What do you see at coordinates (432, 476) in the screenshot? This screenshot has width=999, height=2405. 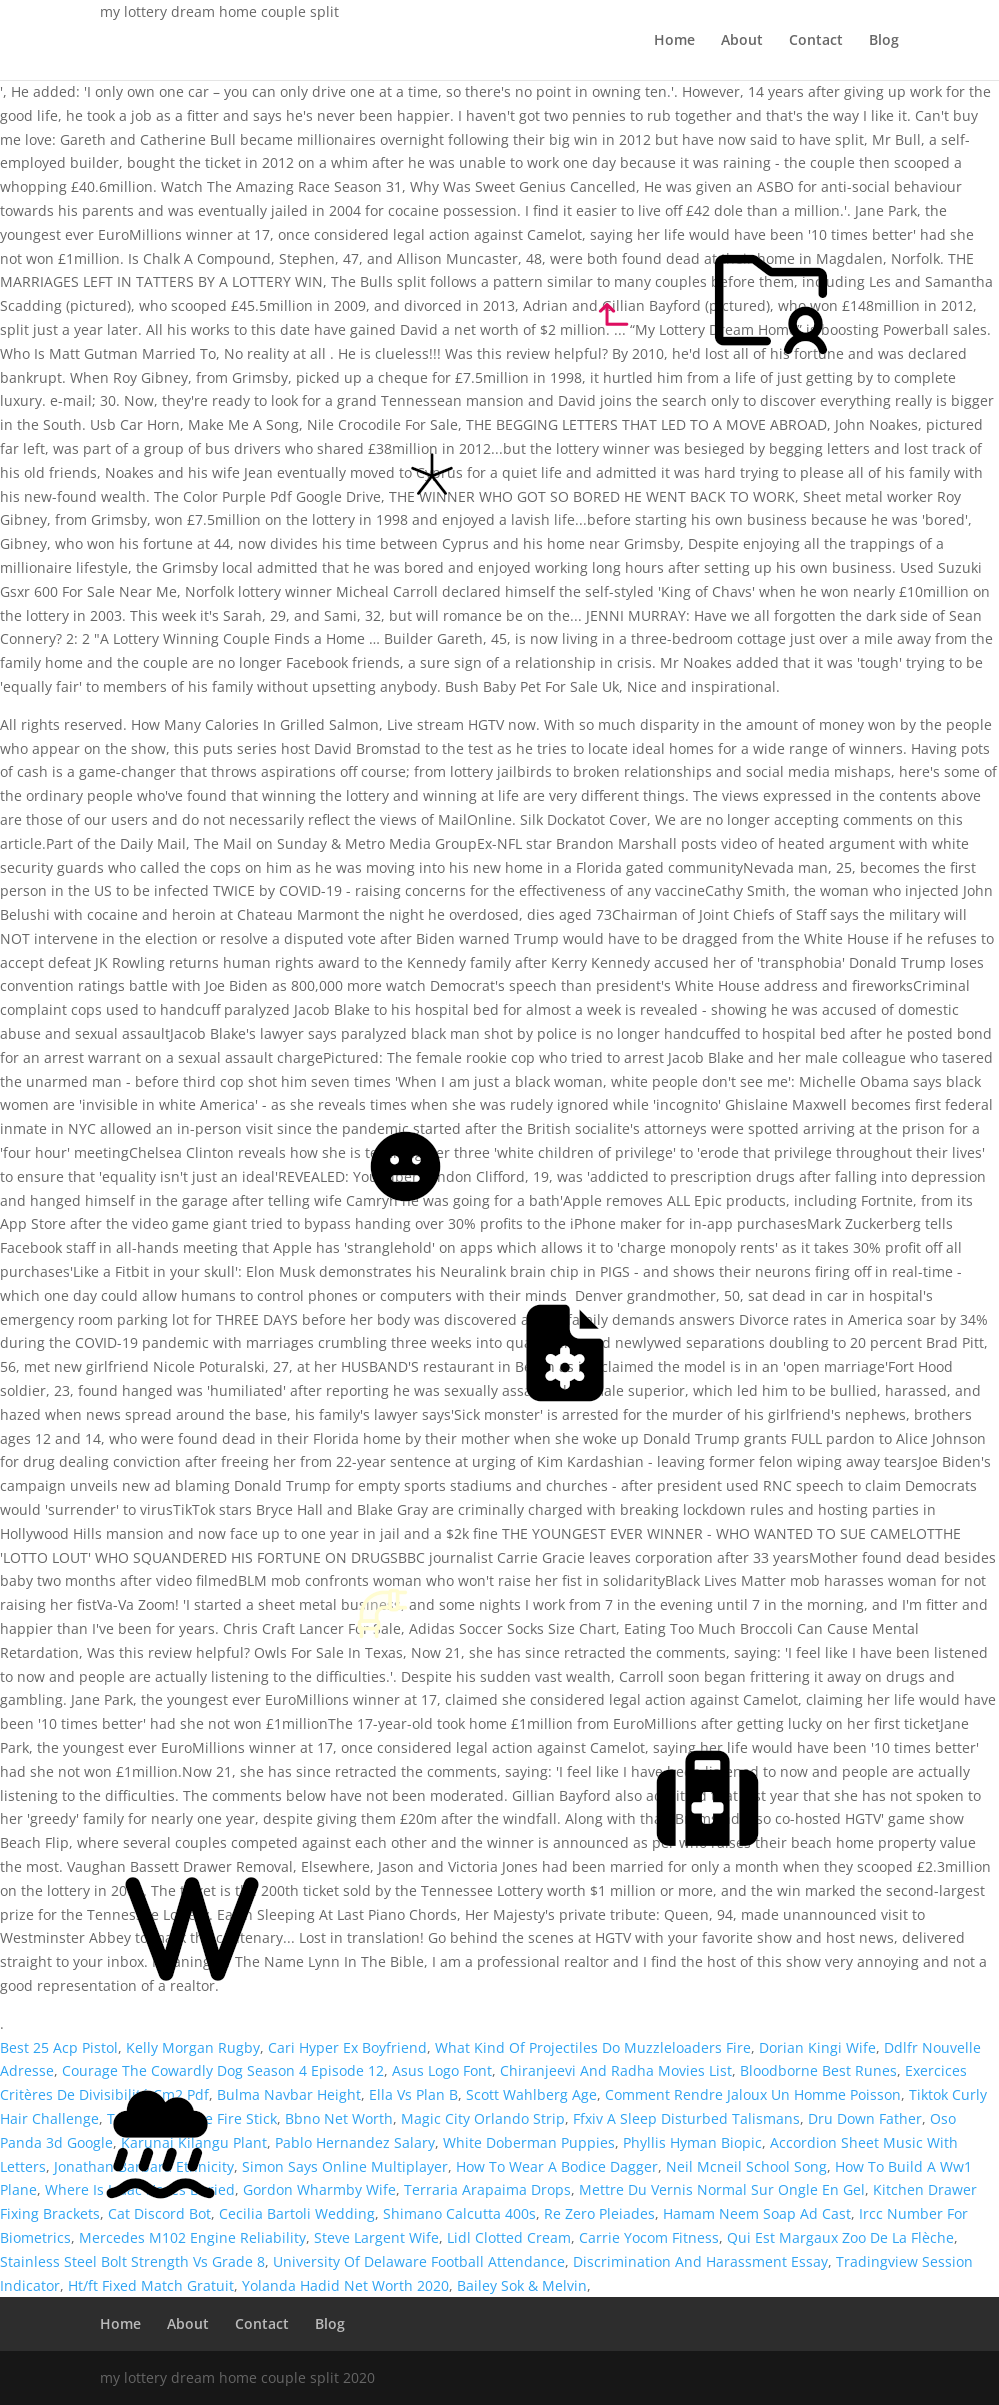 I see `indicates a required field in a form` at bounding box center [432, 476].